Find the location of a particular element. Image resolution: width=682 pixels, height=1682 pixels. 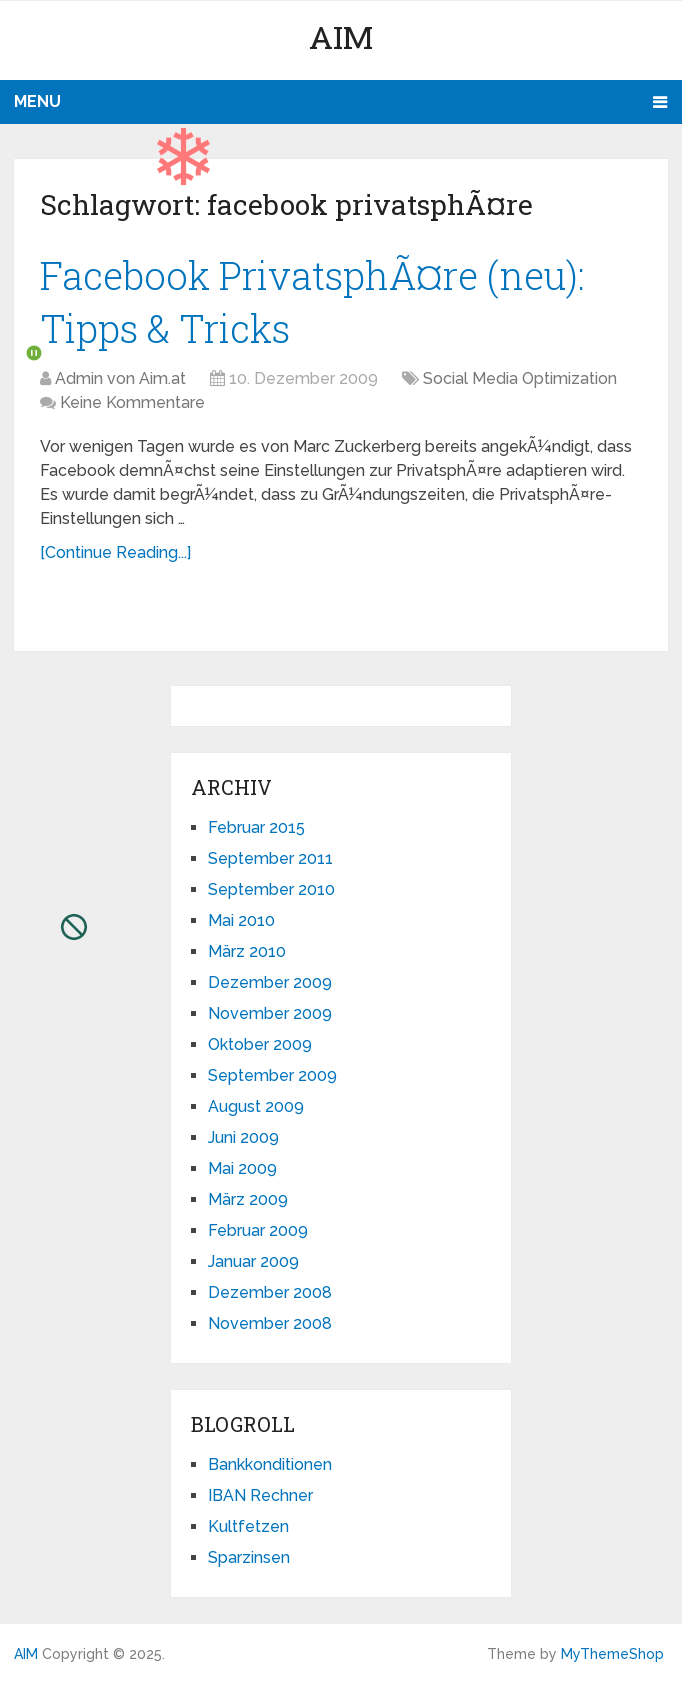

indicates cold or winter weather conditions is located at coordinates (183, 156).